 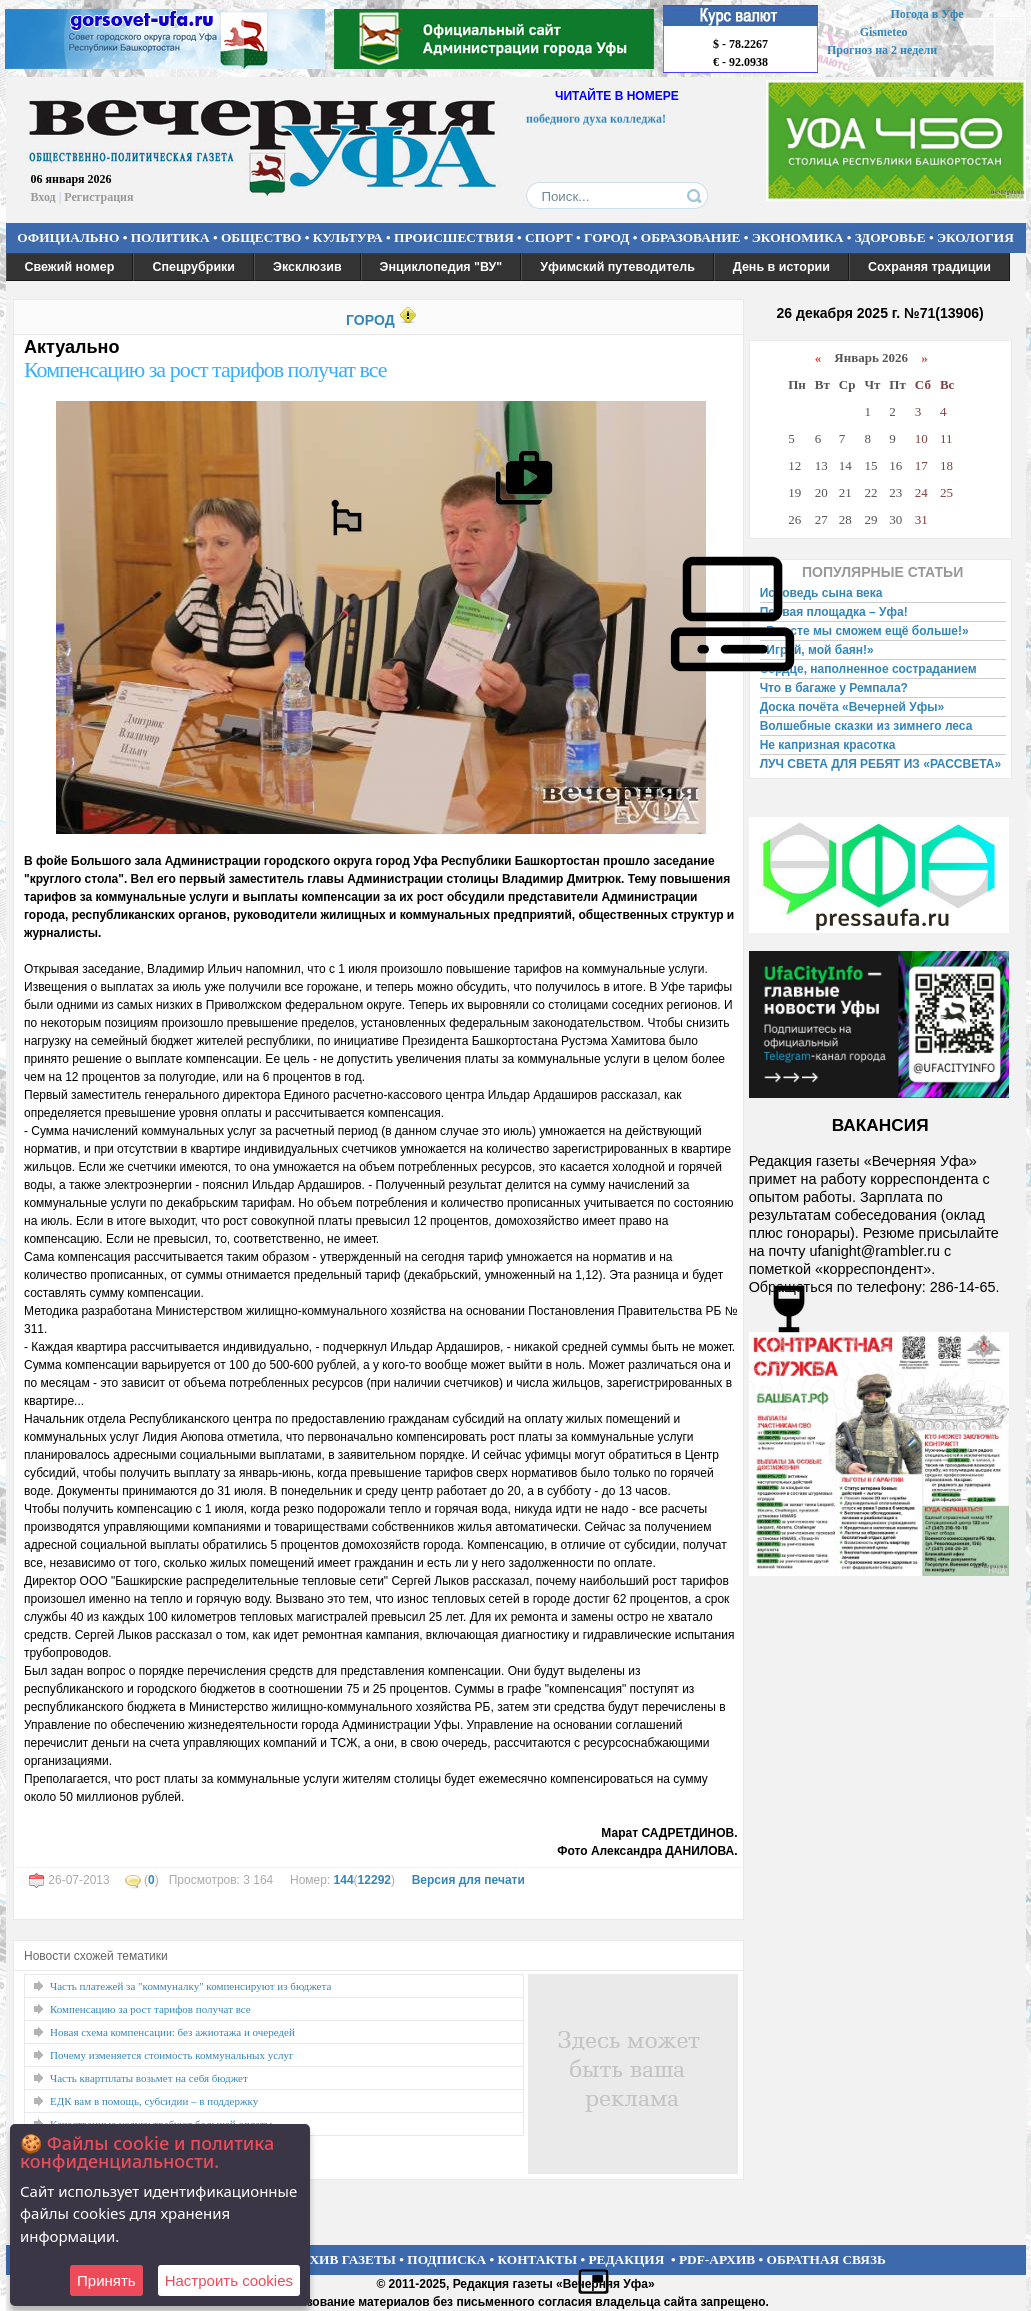 I want to click on add a flag emoji to your message, so click(x=346, y=518).